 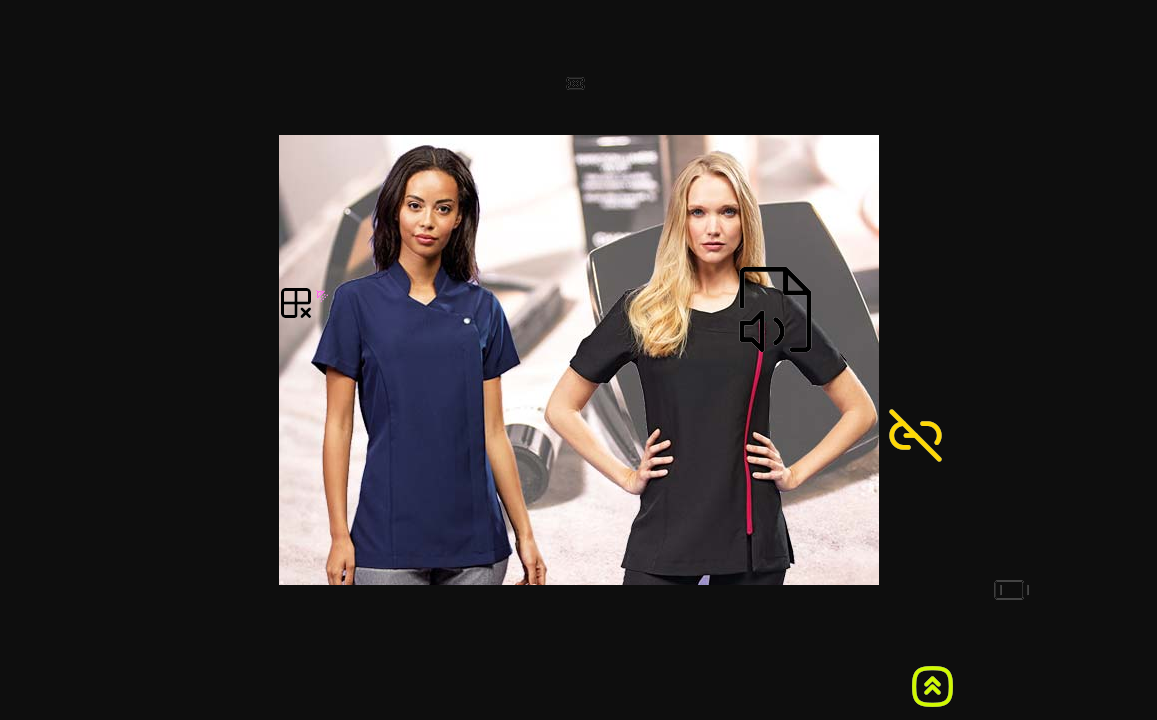 What do you see at coordinates (775, 309) in the screenshot?
I see `open an audio file` at bounding box center [775, 309].